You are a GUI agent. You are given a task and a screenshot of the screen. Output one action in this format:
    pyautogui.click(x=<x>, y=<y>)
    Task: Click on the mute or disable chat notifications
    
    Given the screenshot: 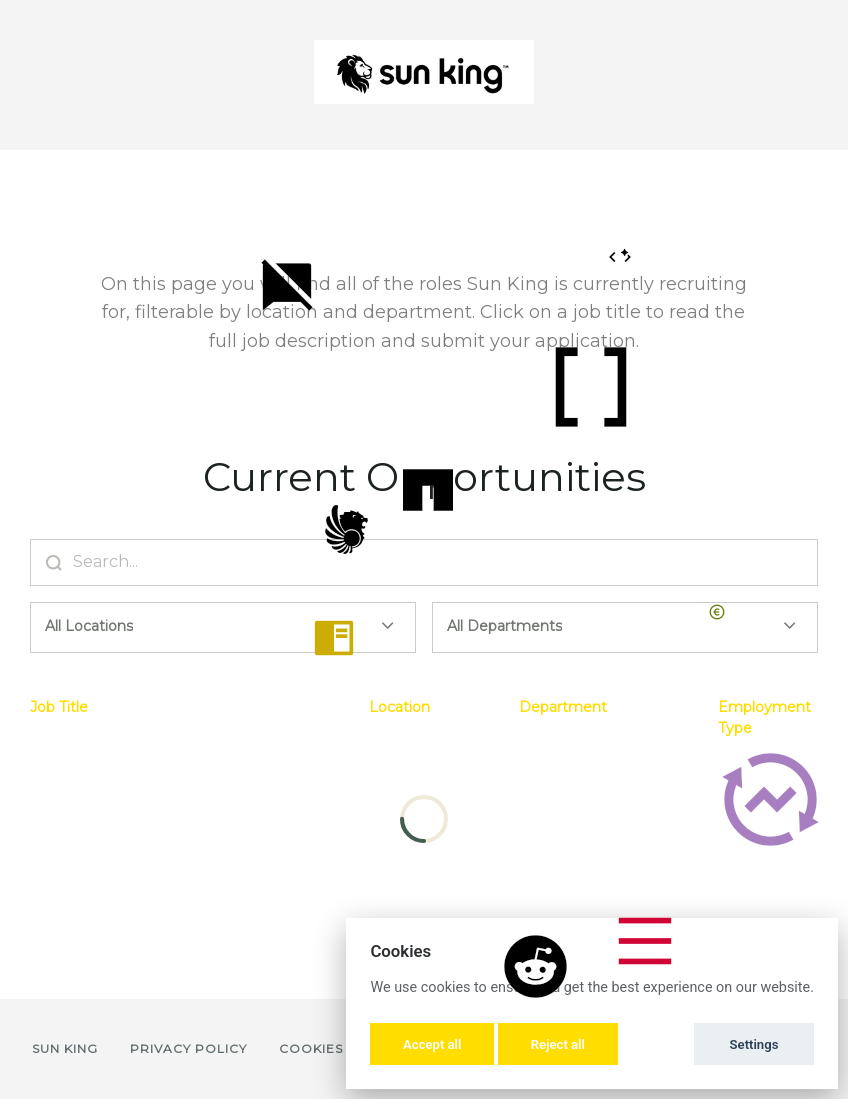 What is the action you would take?
    pyautogui.click(x=287, y=285)
    